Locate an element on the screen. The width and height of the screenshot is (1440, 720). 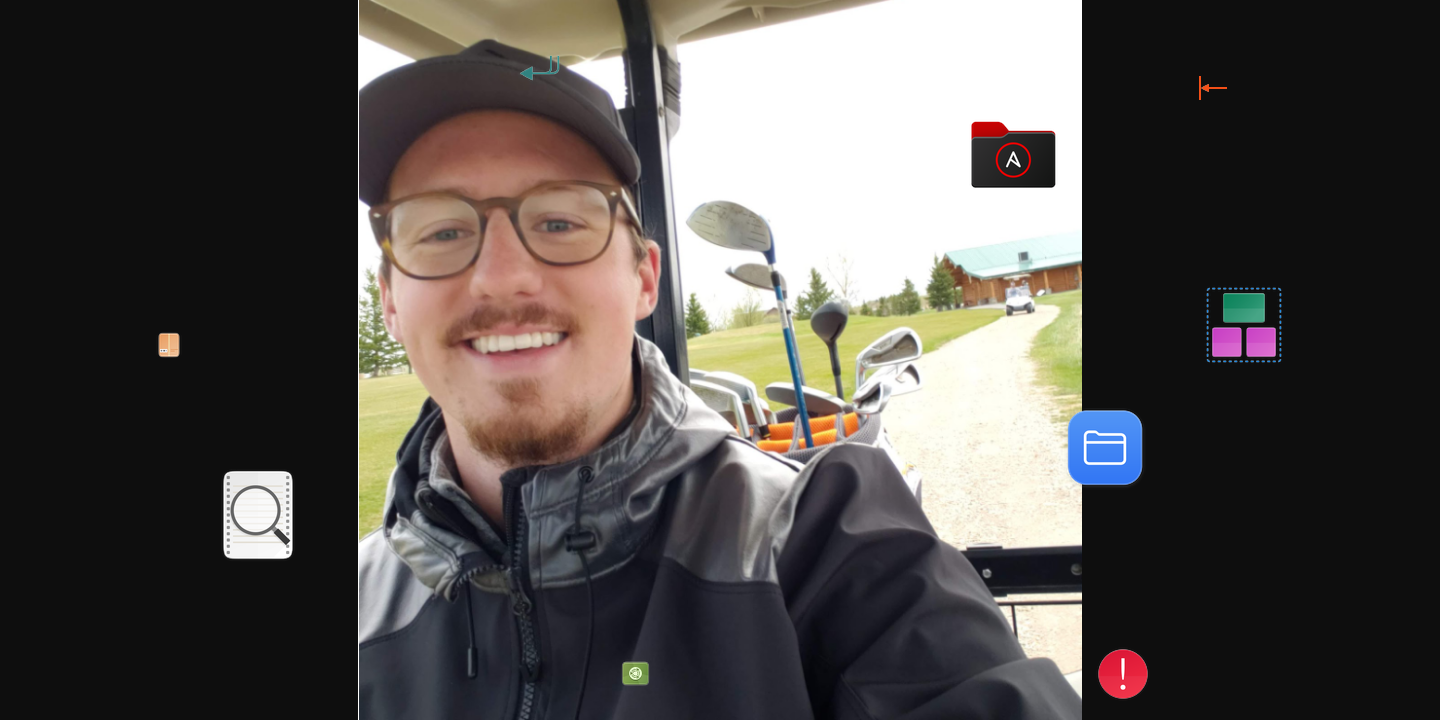
go to the first item in a list or sequence is located at coordinates (1213, 88).